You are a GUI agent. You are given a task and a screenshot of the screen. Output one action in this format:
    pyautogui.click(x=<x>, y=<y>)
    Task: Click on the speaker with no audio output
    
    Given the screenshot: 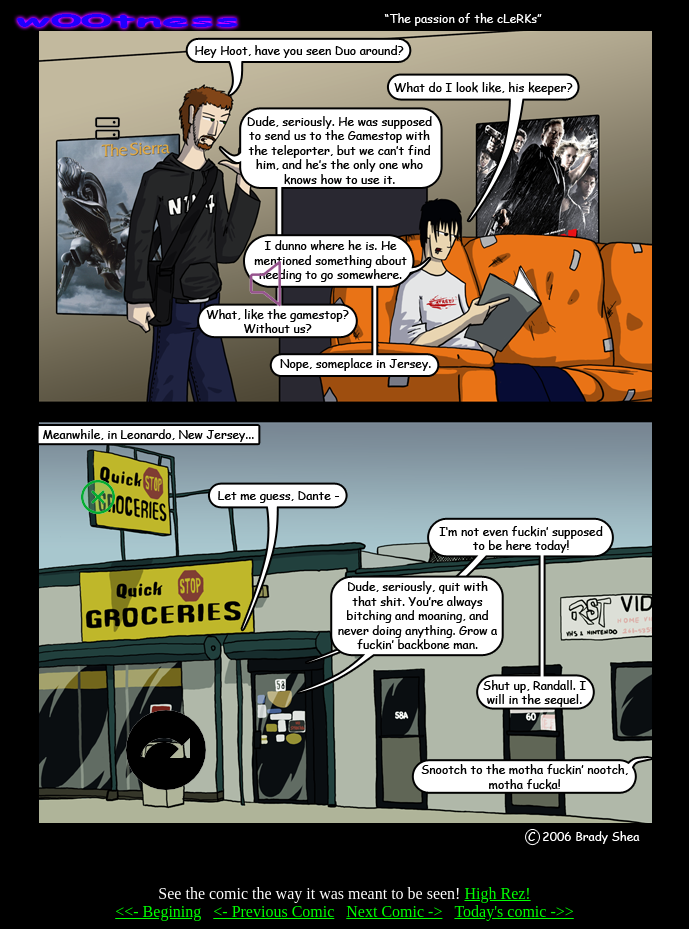 What is the action you would take?
    pyautogui.click(x=272, y=283)
    